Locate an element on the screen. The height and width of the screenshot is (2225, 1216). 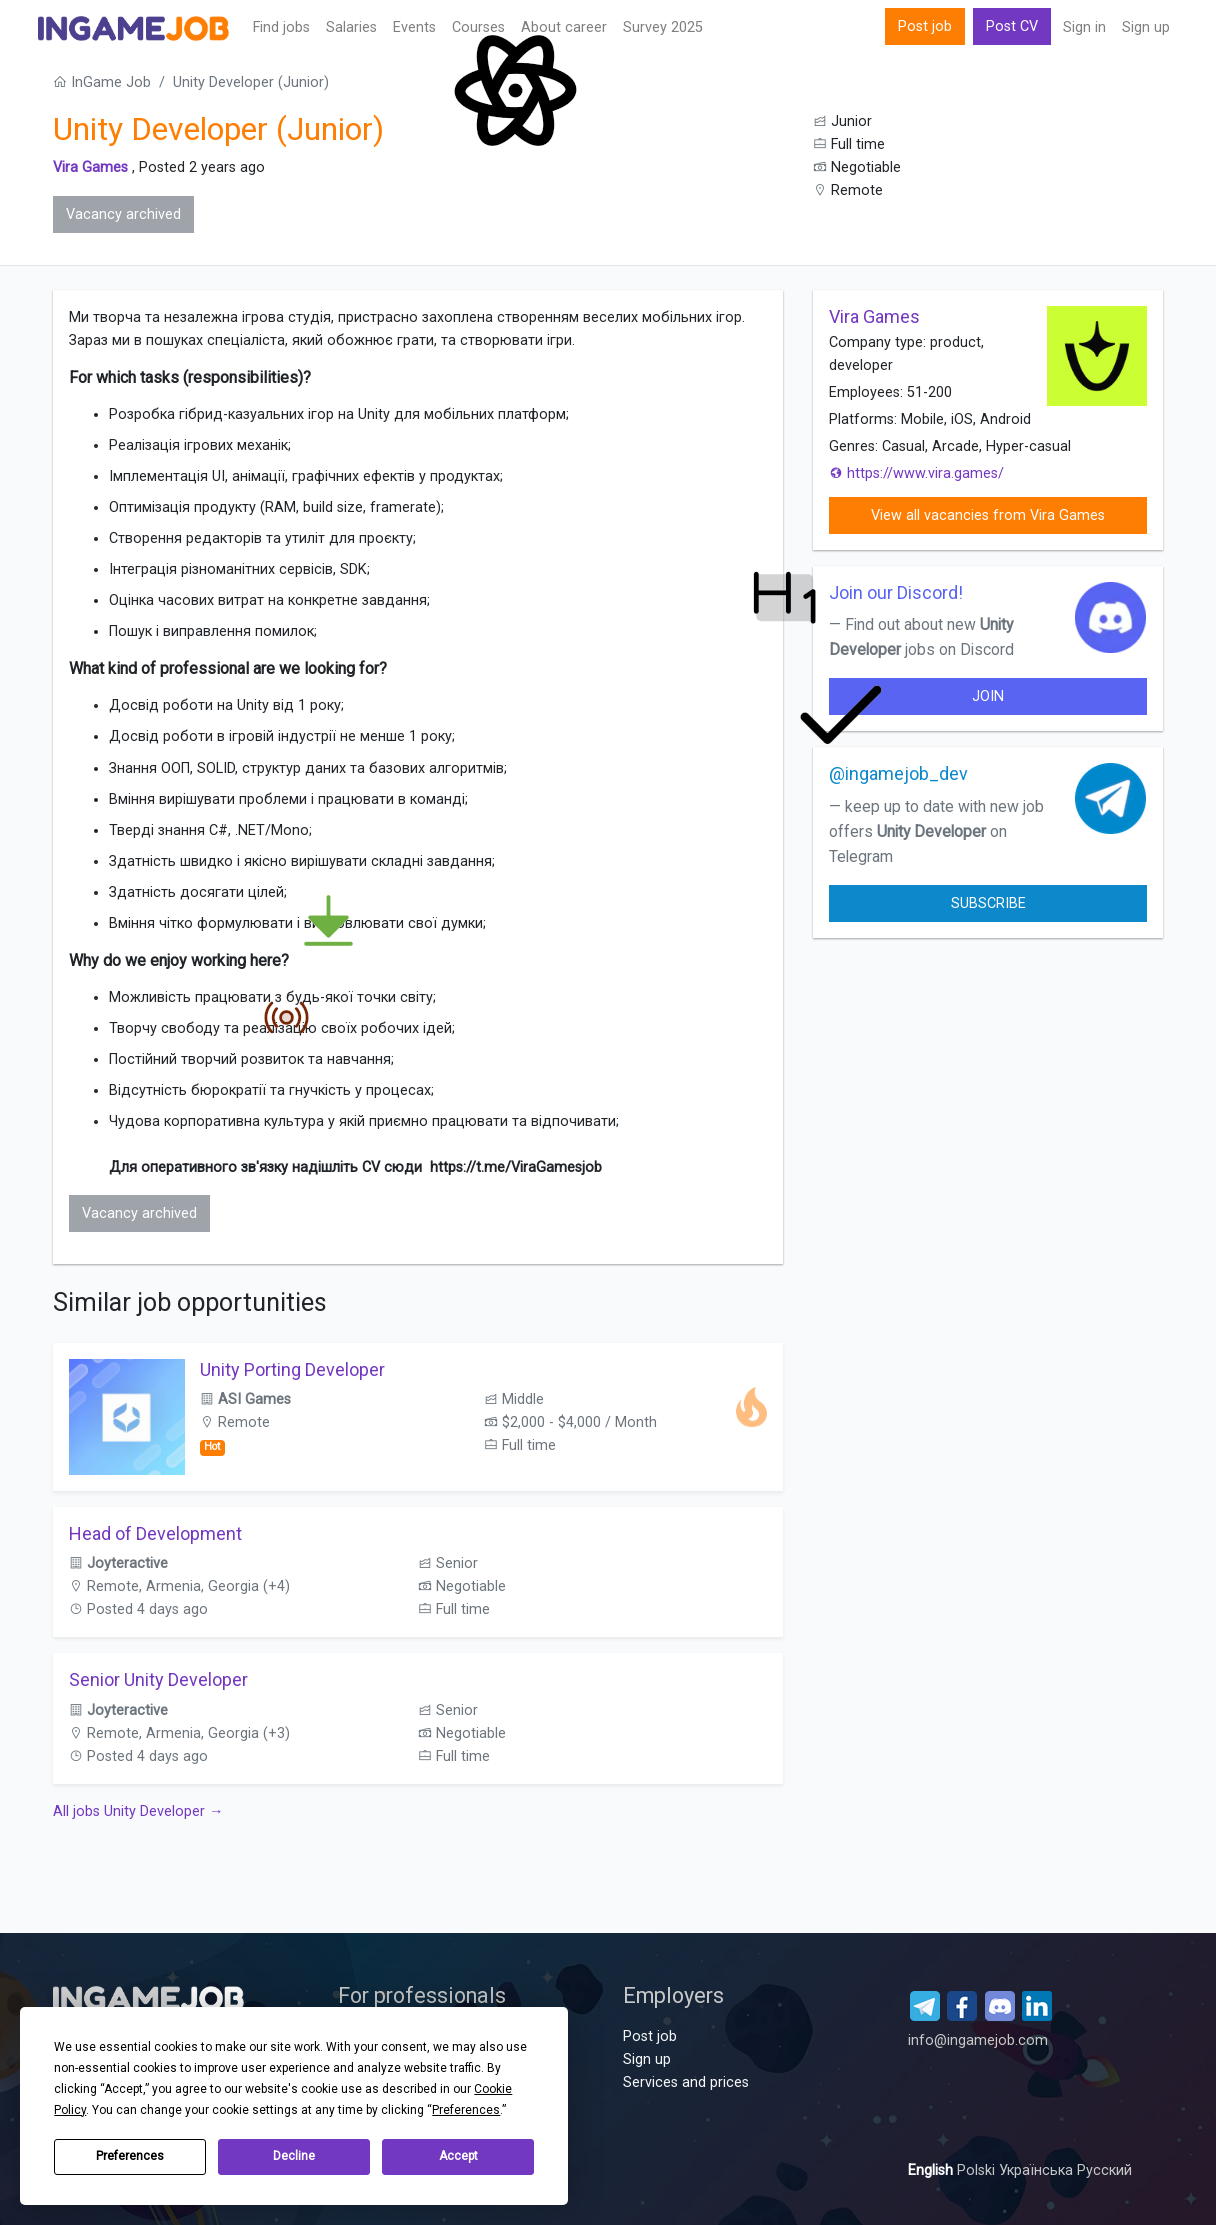
download a file is located at coordinates (328, 921).